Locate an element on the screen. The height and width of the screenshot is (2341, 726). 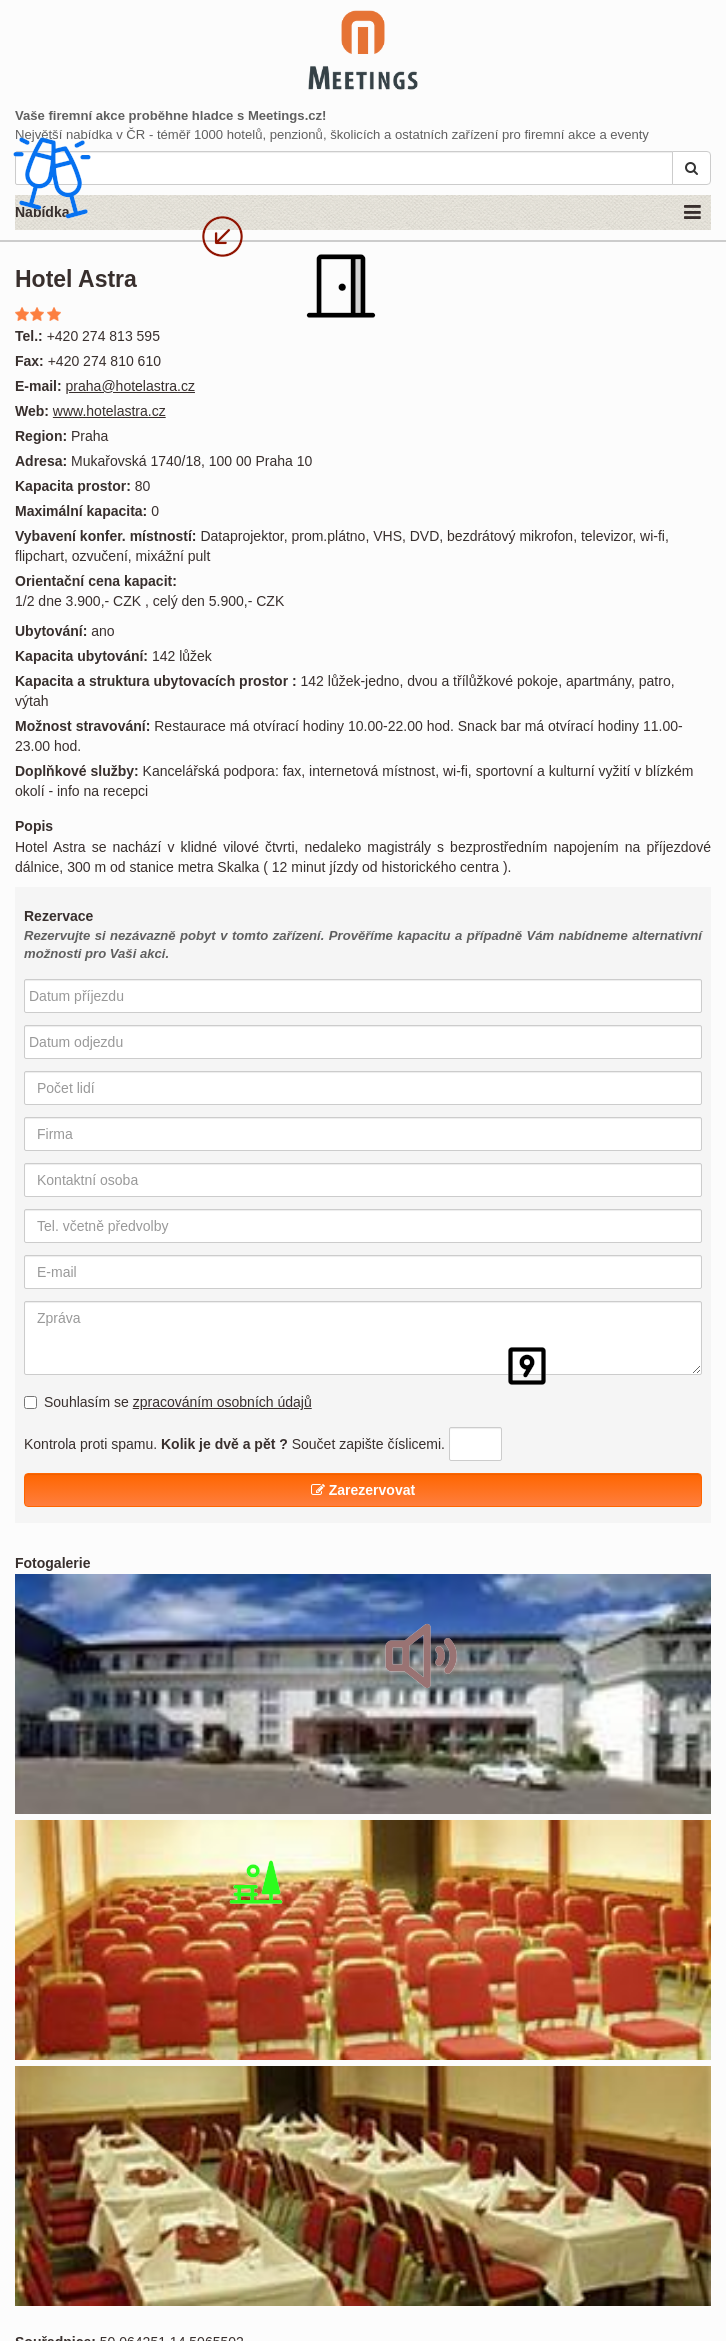
navigate to previous or lower-left content is located at coordinates (222, 236).